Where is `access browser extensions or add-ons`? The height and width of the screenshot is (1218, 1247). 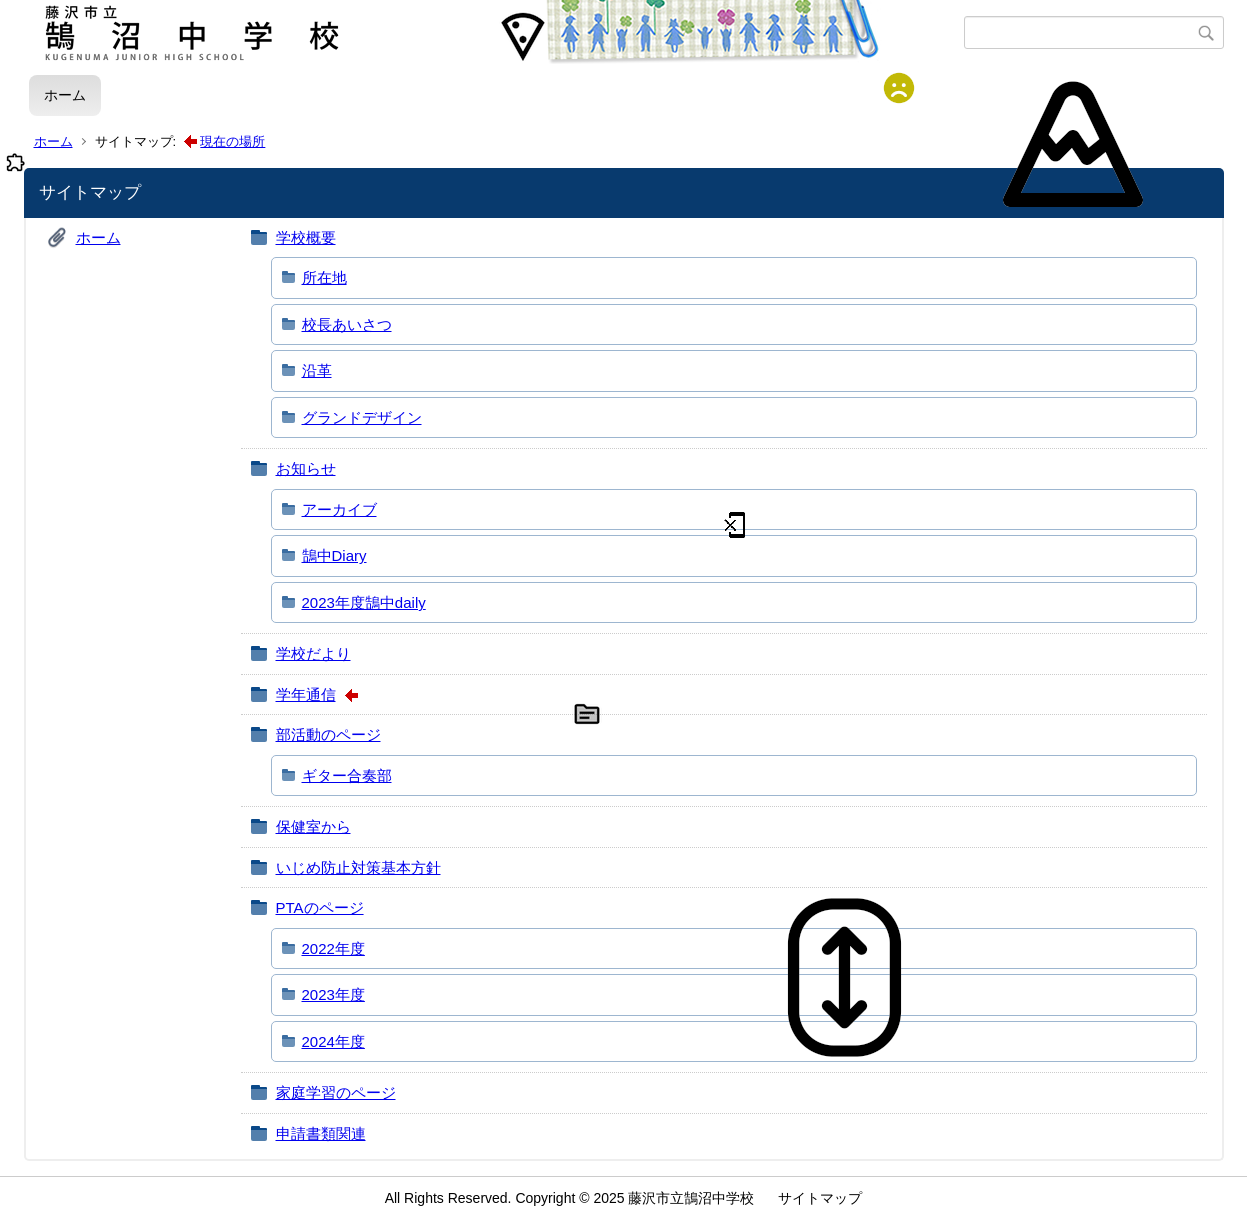 access browser extensions or add-ons is located at coordinates (16, 162).